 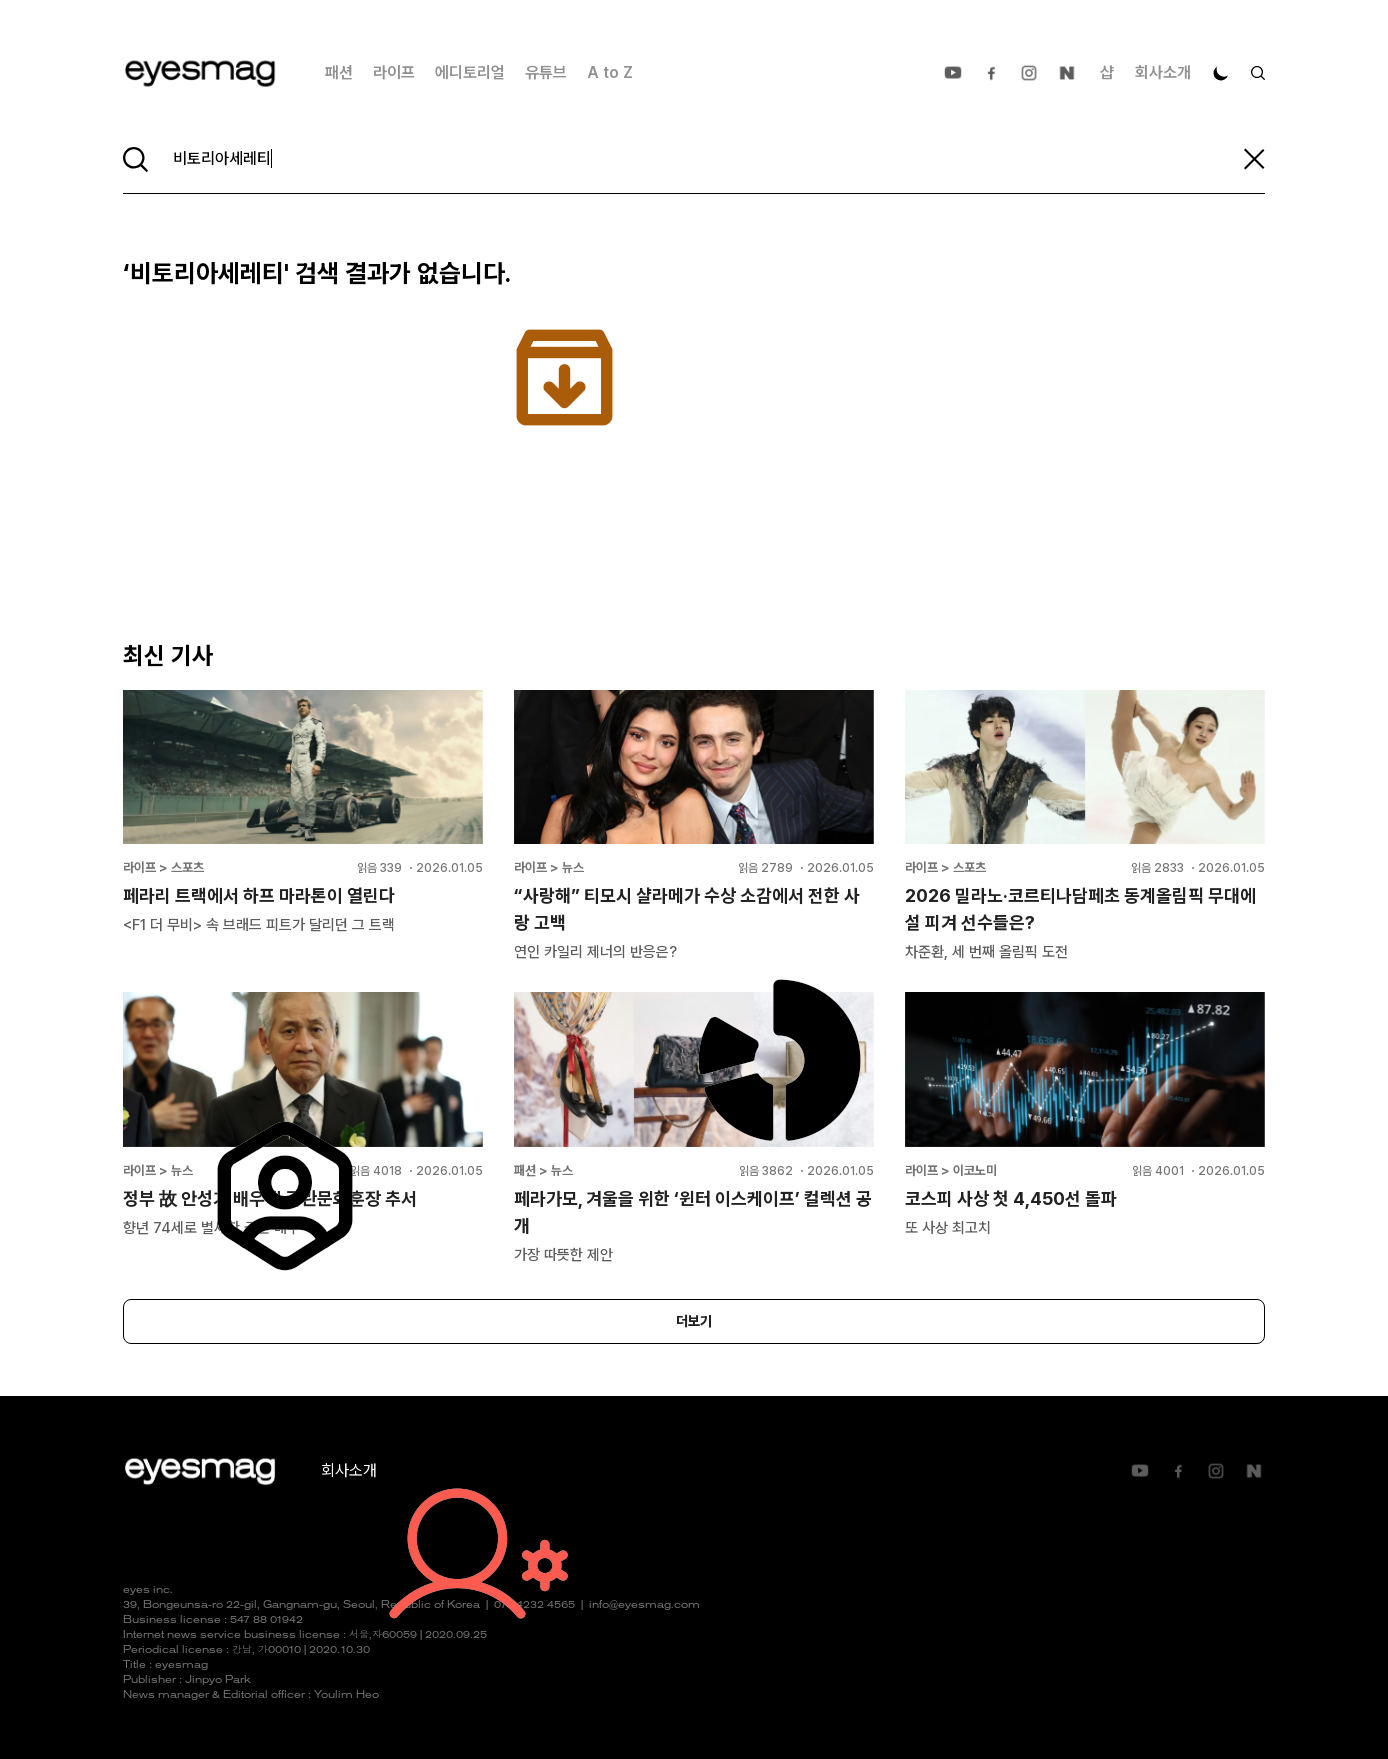 I want to click on view analytics or statistics breakdown, so click(x=779, y=1060).